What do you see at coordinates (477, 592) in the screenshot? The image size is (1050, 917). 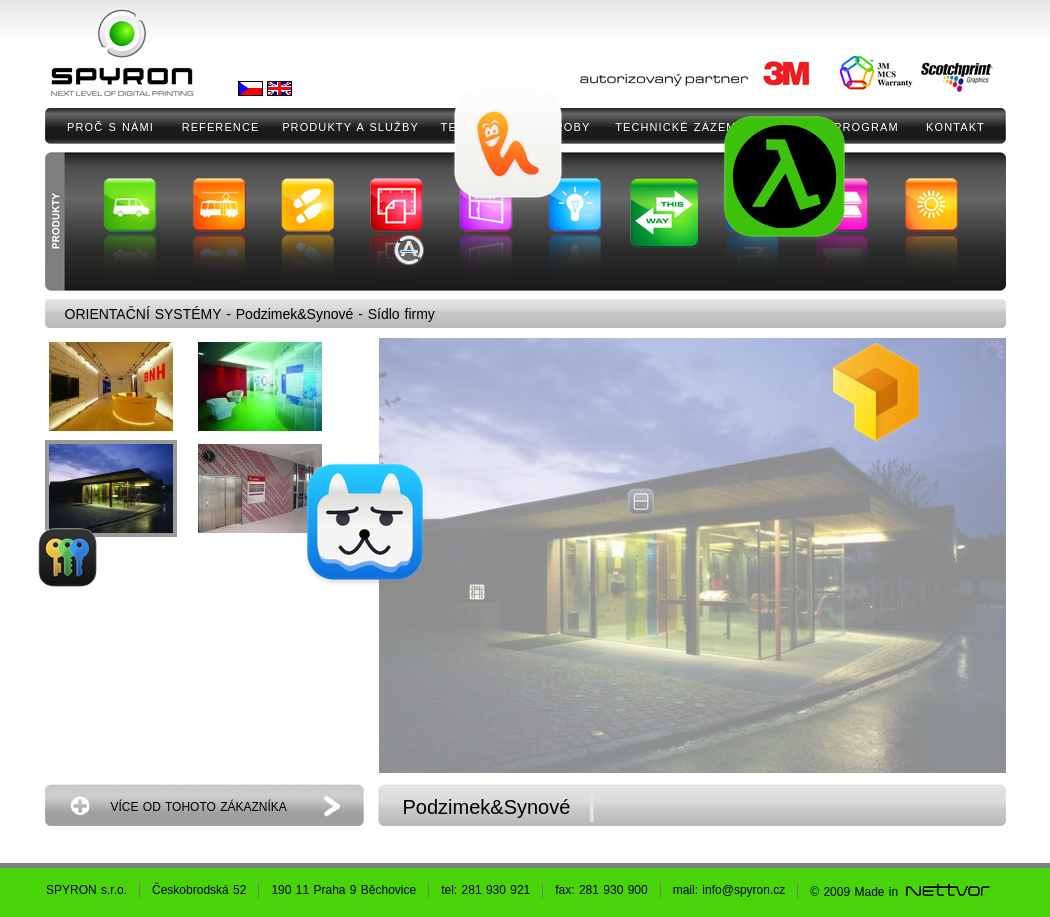 I see `open the sudoku puzzle game` at bounding box center [477, 592].